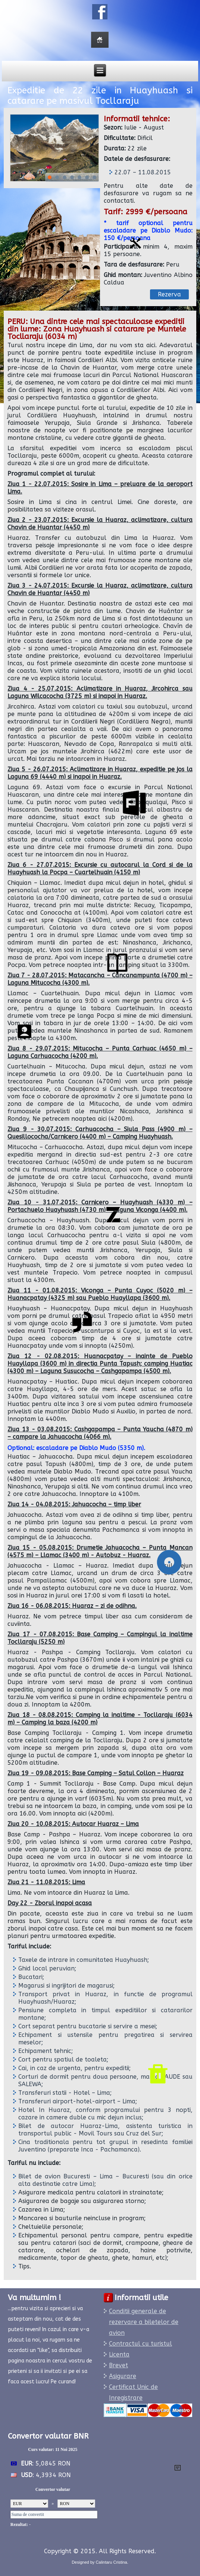 The width and height of the screenshot is (200, 2576). What do you see at coordinates (113, 1214) in the screenshot?
I see `OpenZeppelin brand logo` at bounding box center [113, 1214].